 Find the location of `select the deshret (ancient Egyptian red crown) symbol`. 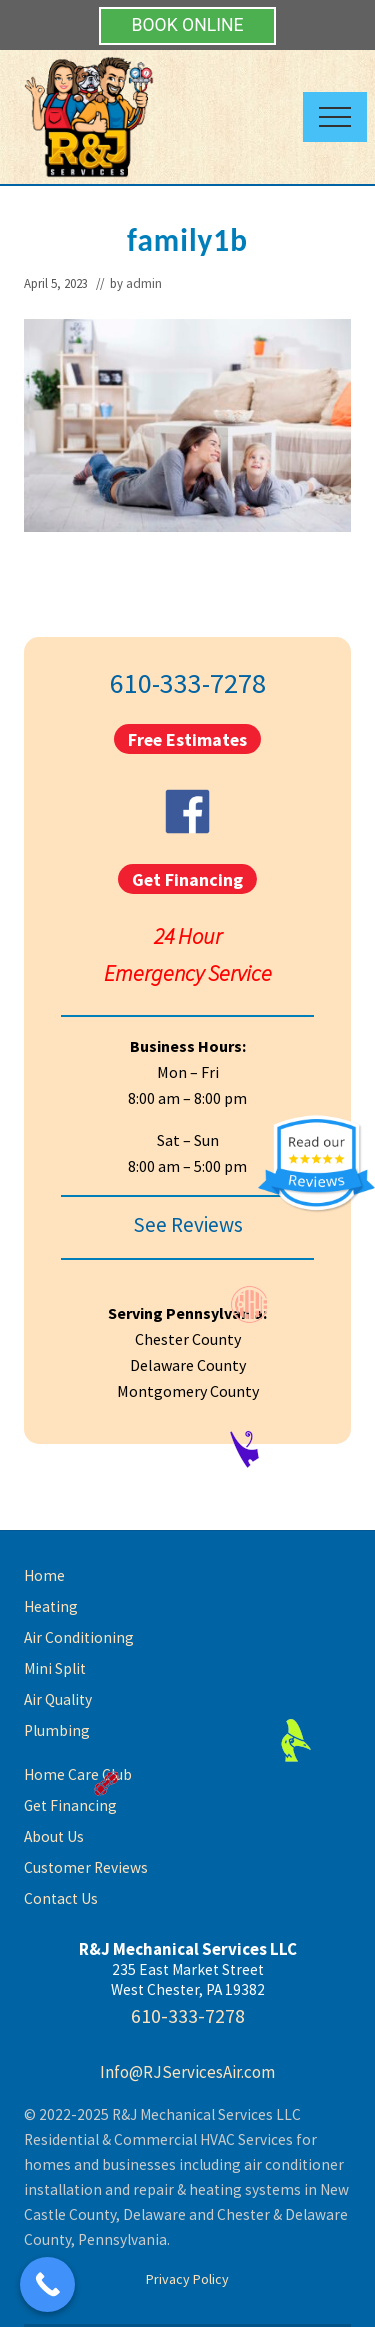

select the deshret (ancient Egyptian red crown) symbol is located at coordinates (244, 1449).